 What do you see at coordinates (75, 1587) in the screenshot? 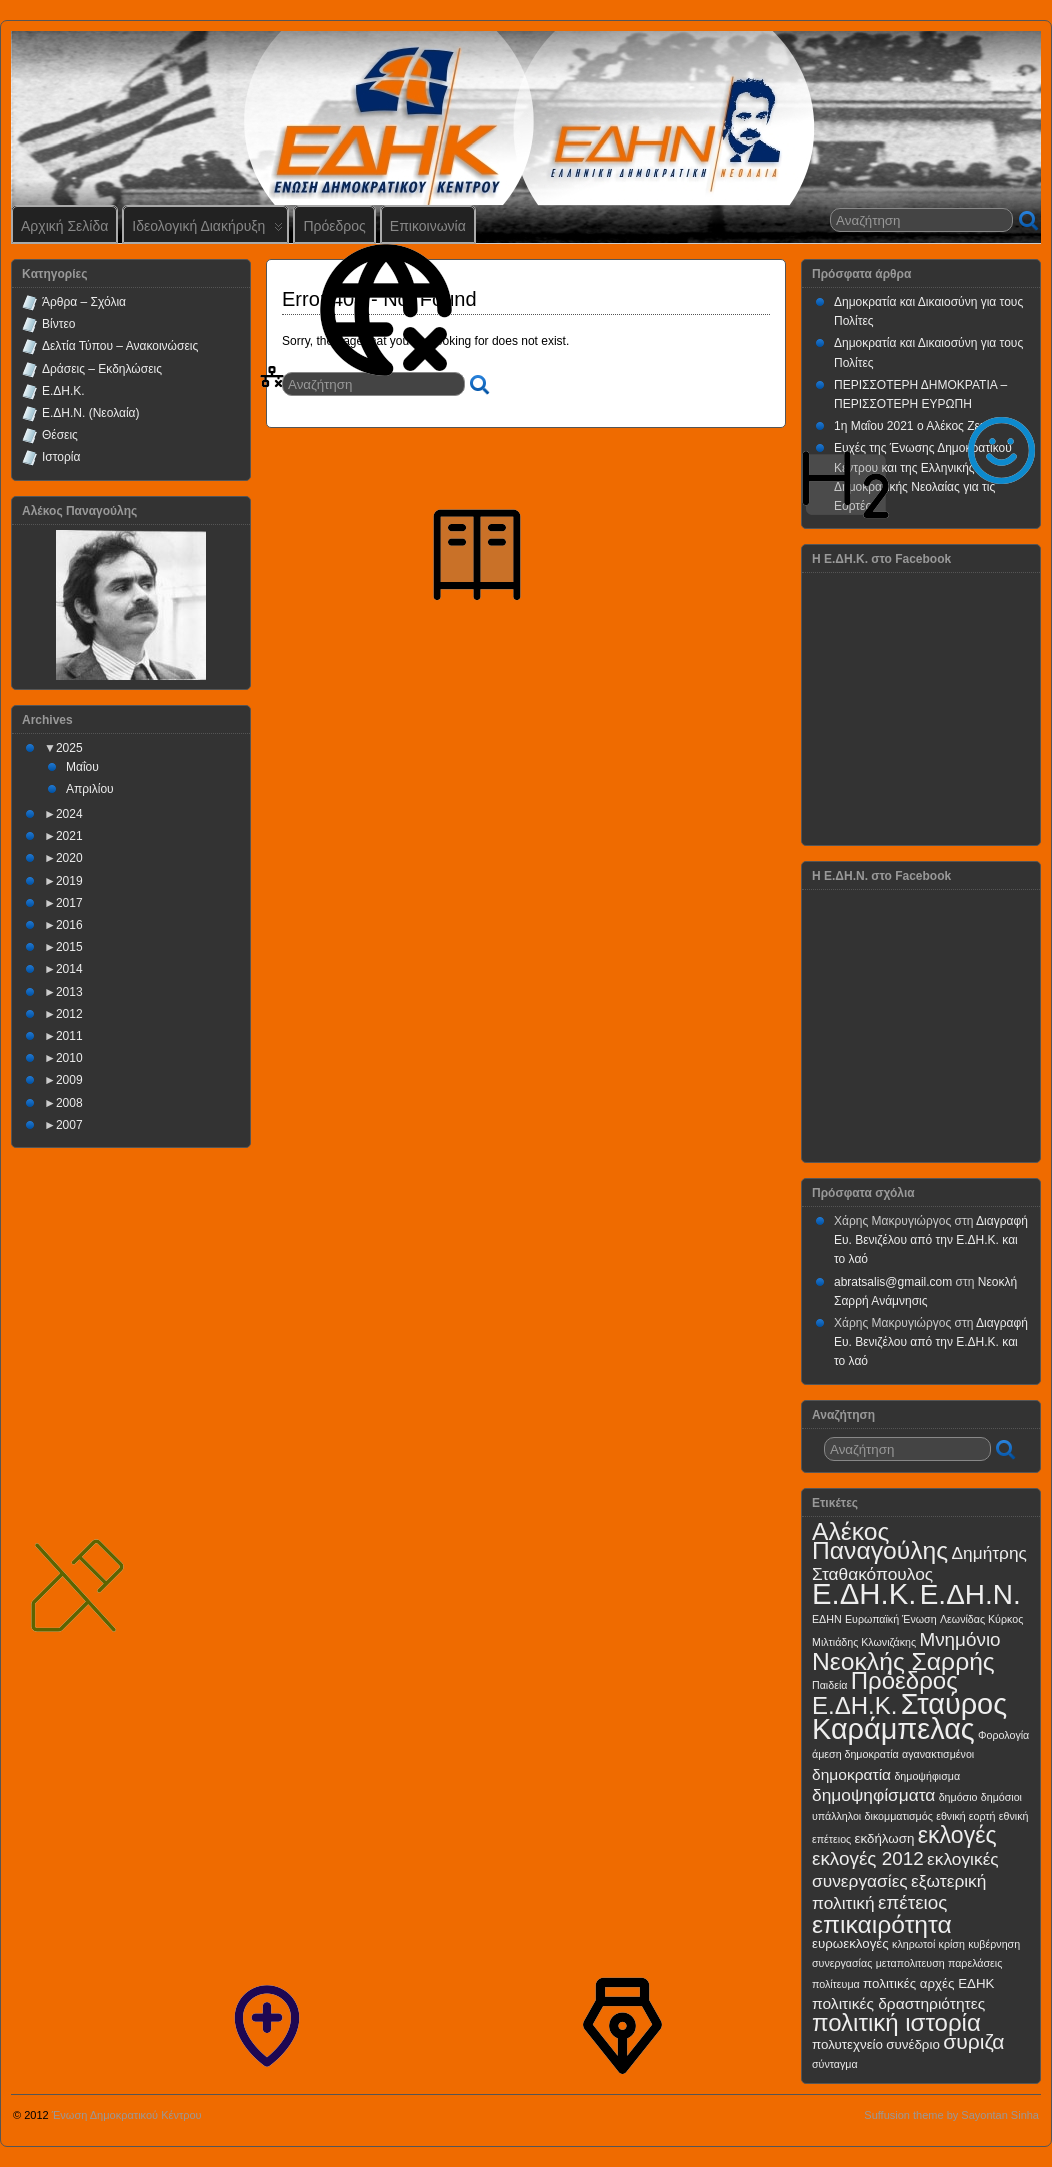
I see `editing is disabled` at bounding box center [75, 1587].